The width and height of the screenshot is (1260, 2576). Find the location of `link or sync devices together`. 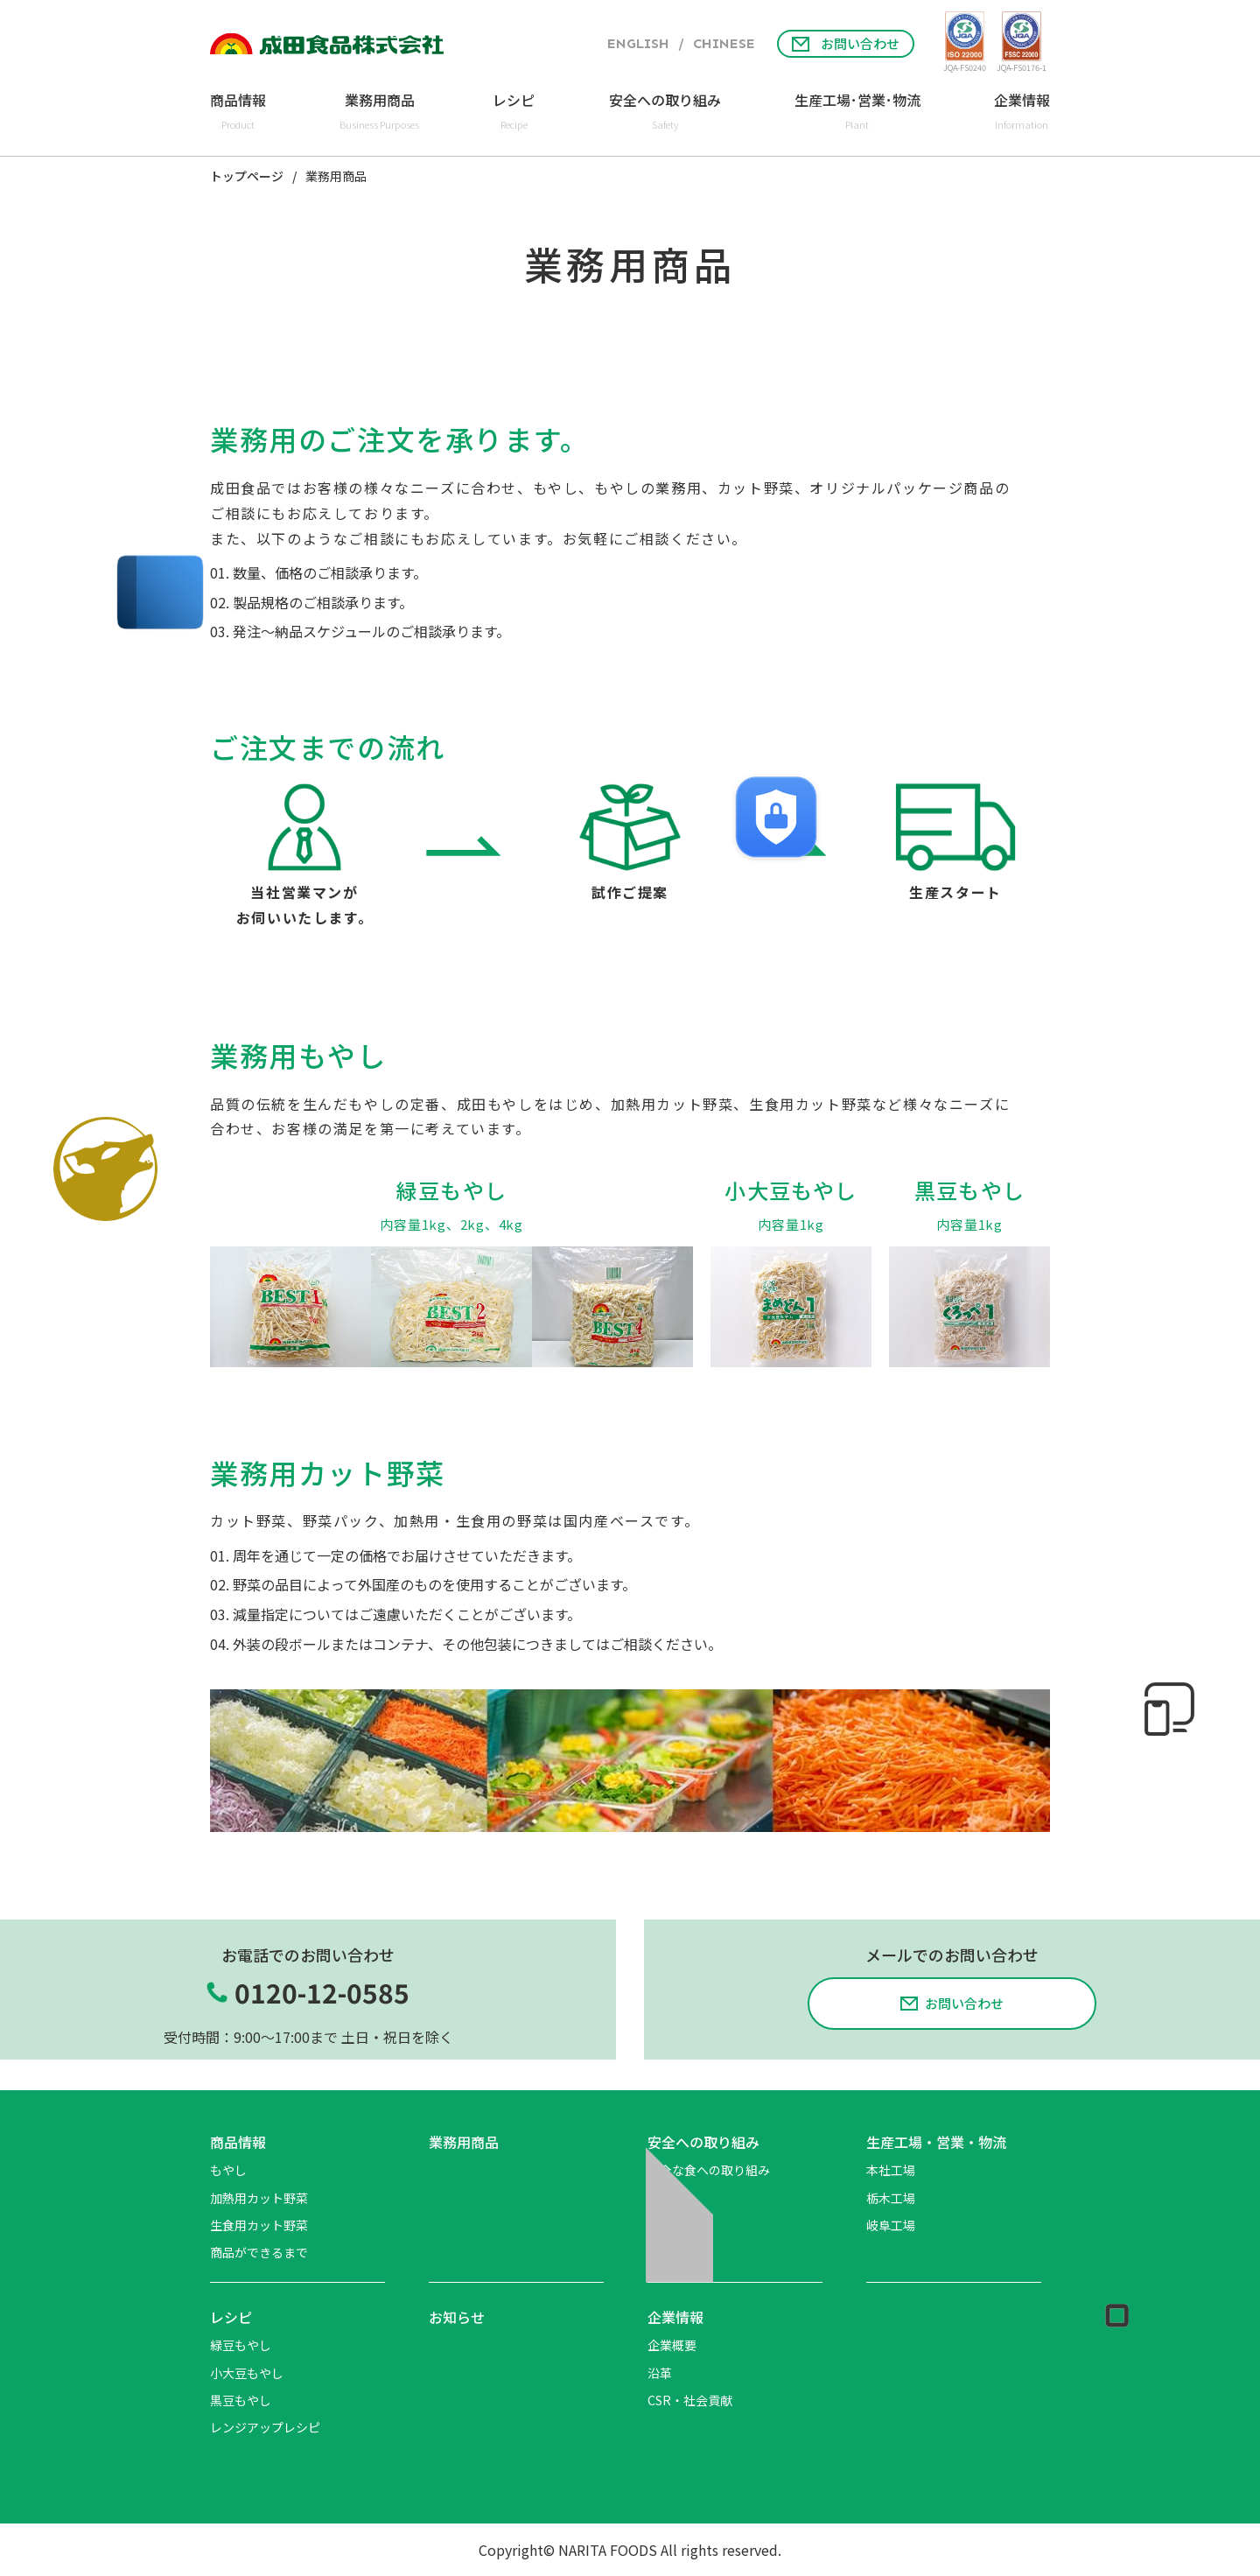

link or sync devices together is located at coordinates (1169, 1707).